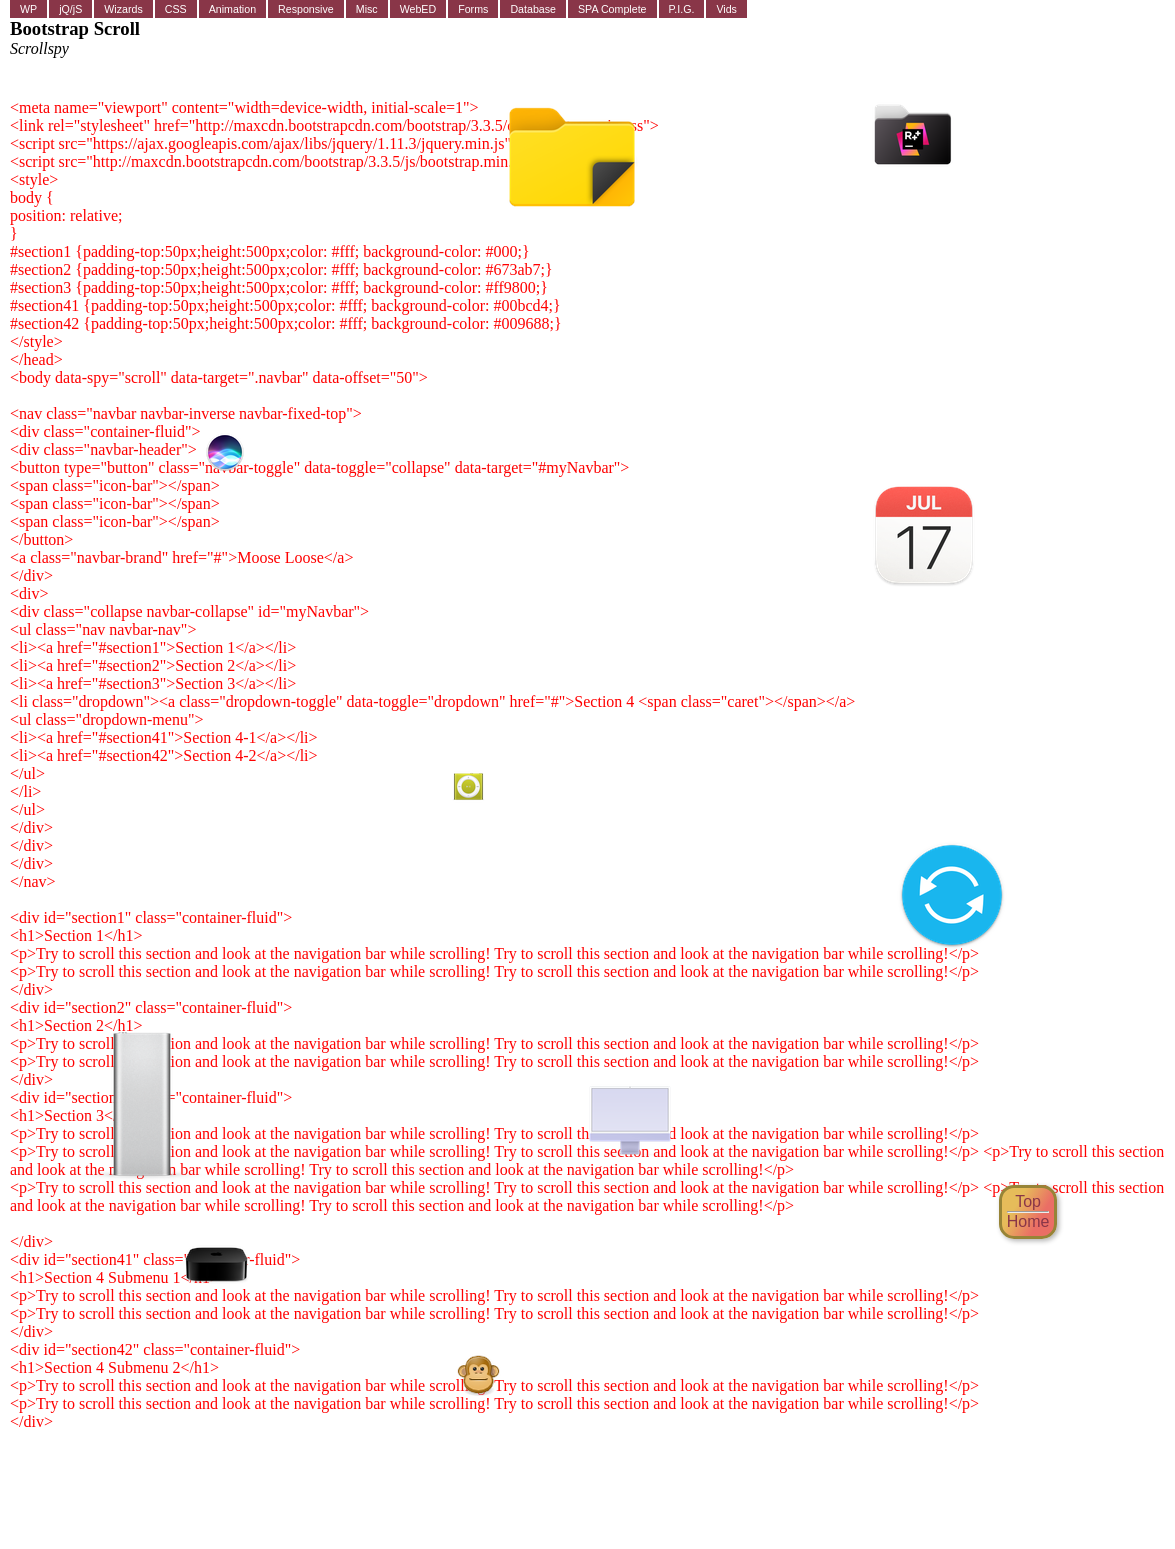 The image size is (1175, 1549). What do you see at coordinates (468, 786) in the screenshot?
I see `iPod shuffle device connected` at bounding box center [468, 786].